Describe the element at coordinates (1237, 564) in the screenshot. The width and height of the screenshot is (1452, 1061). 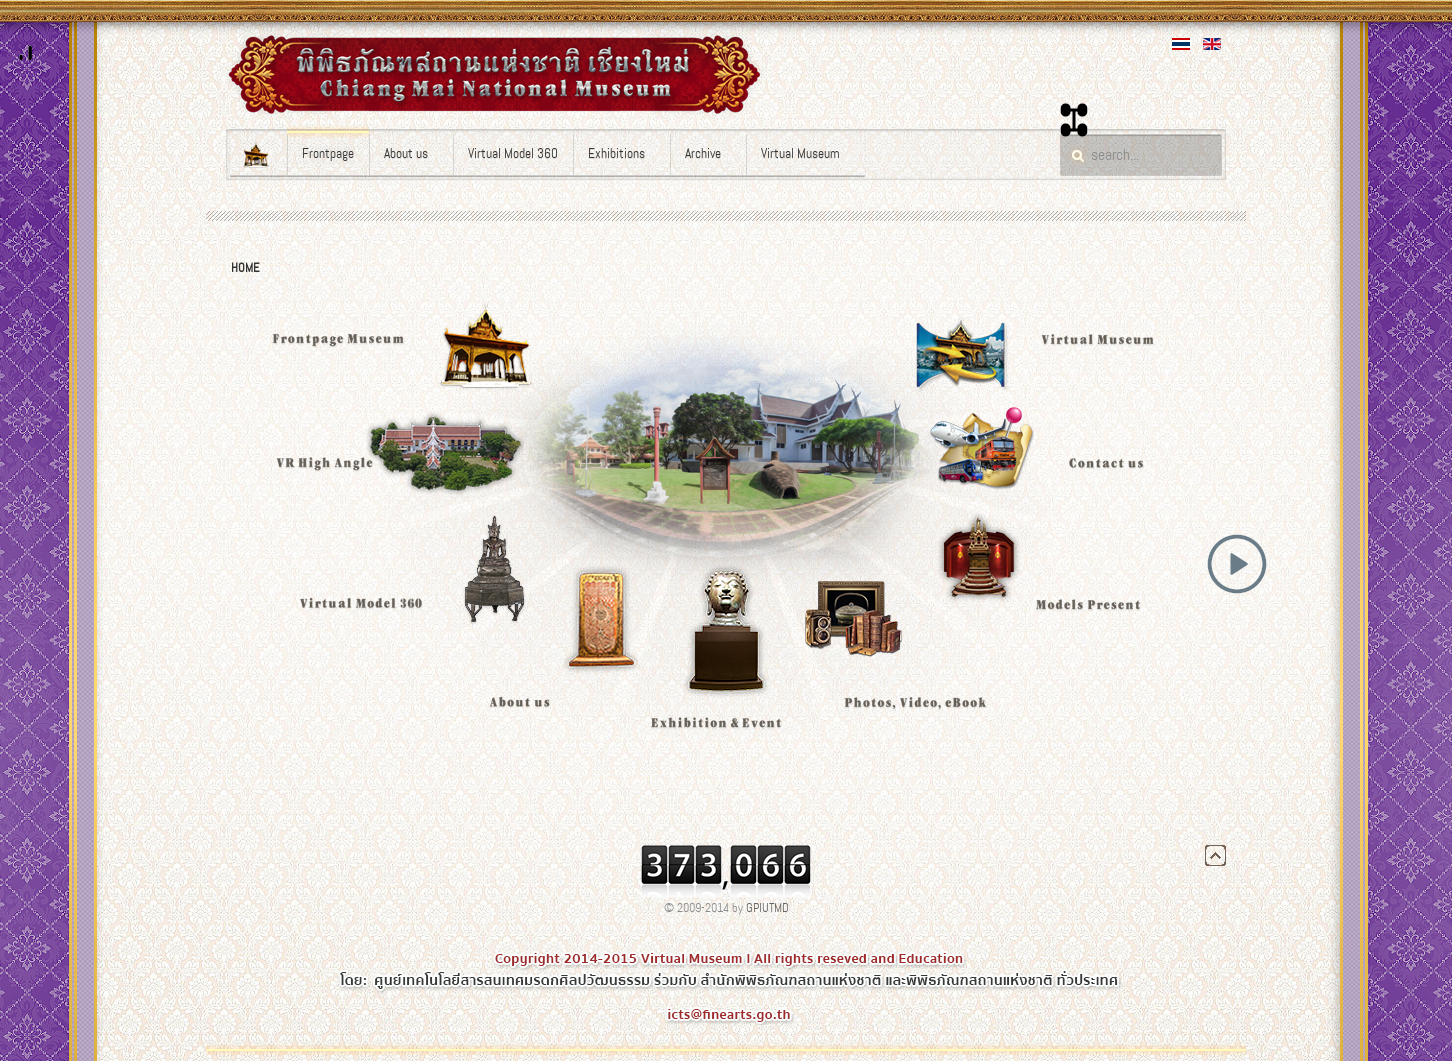
I see `play media or video content` at that location.